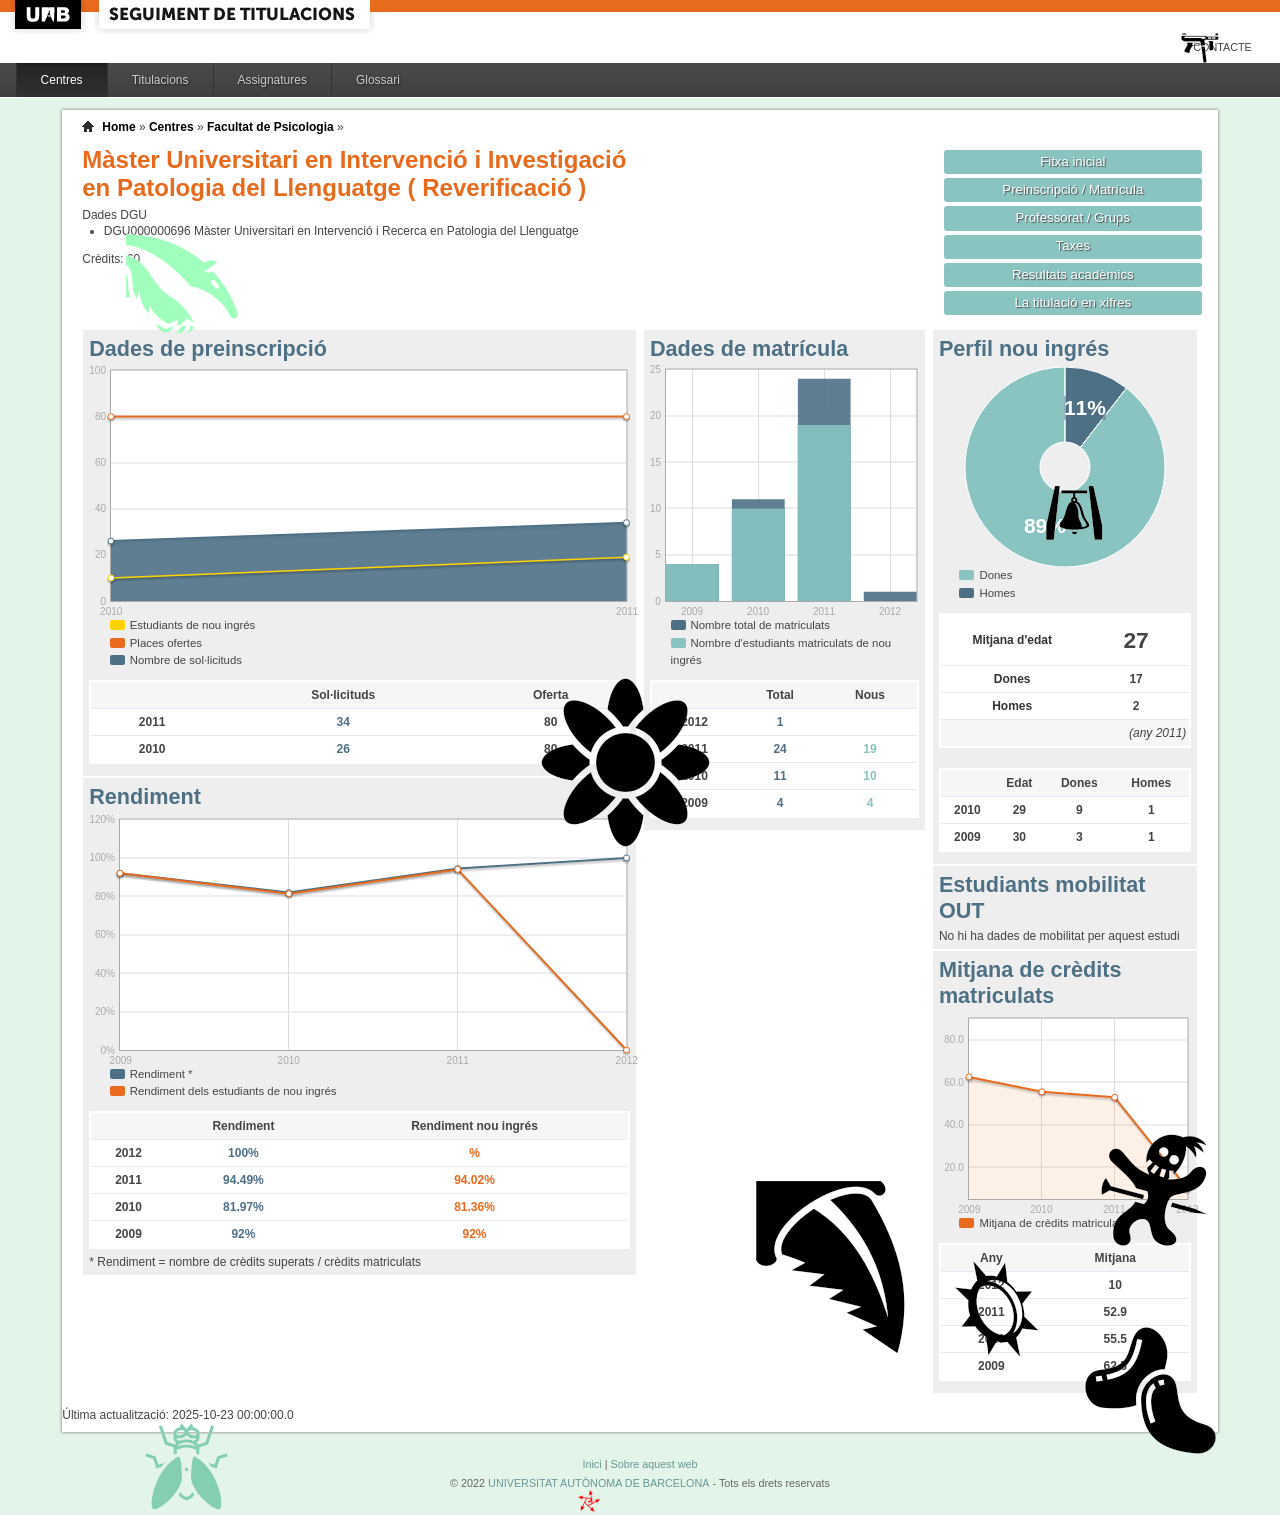  Describe the element at coordinates (1150, 1390) in the screenshot. I see `access candy or sweet-themed items` at that location.